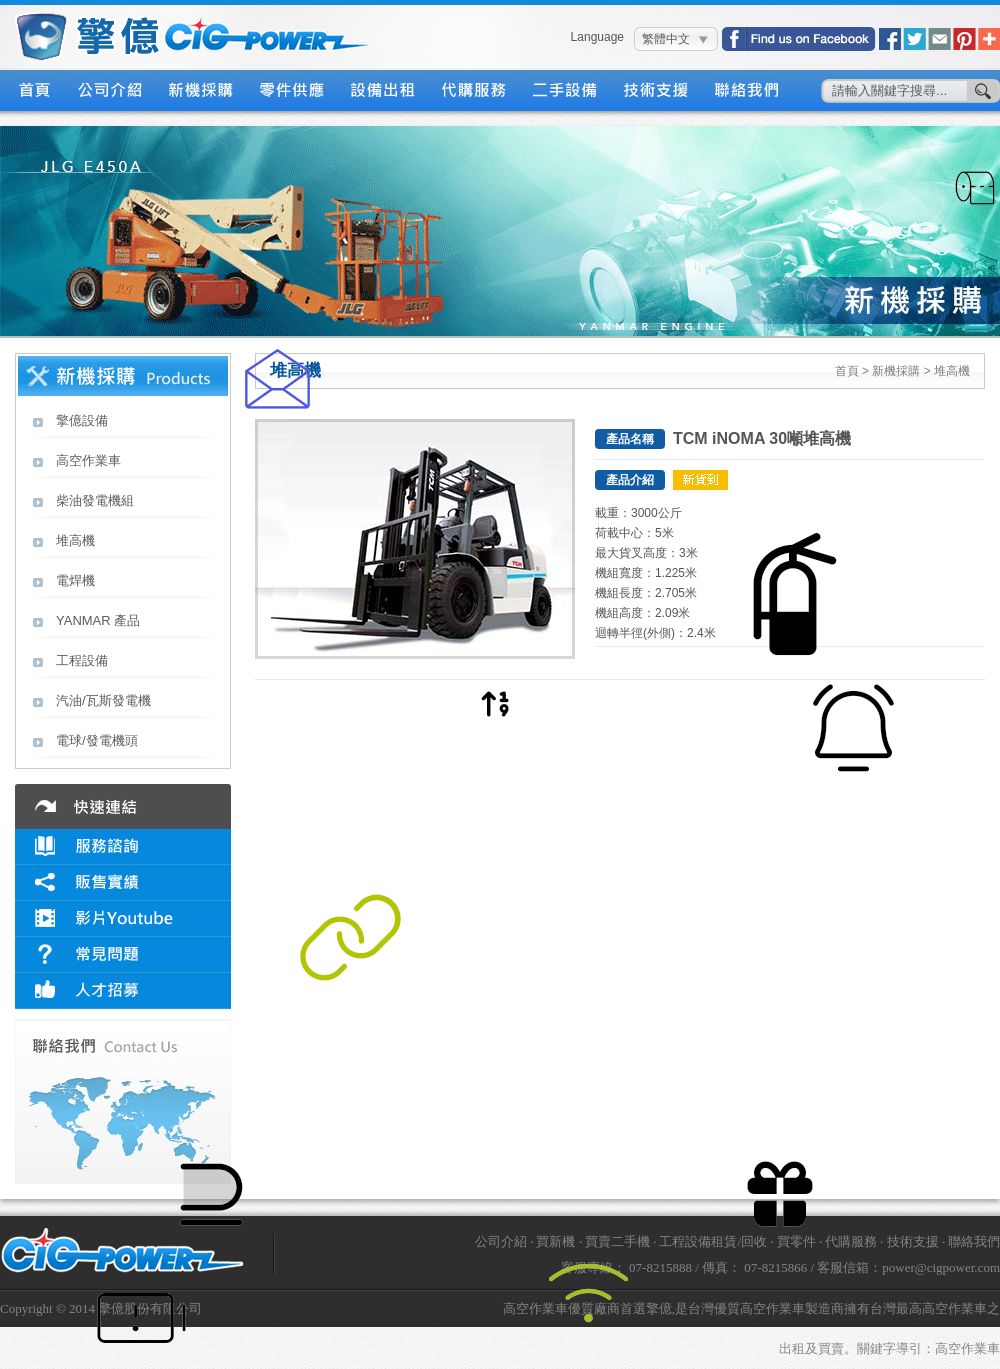 The width and height of the screenshot is (1000, 1369). Describe the element at coordinates (975, 188) in the screenshot. I see `bathroom or restroom location indicator` at that location.